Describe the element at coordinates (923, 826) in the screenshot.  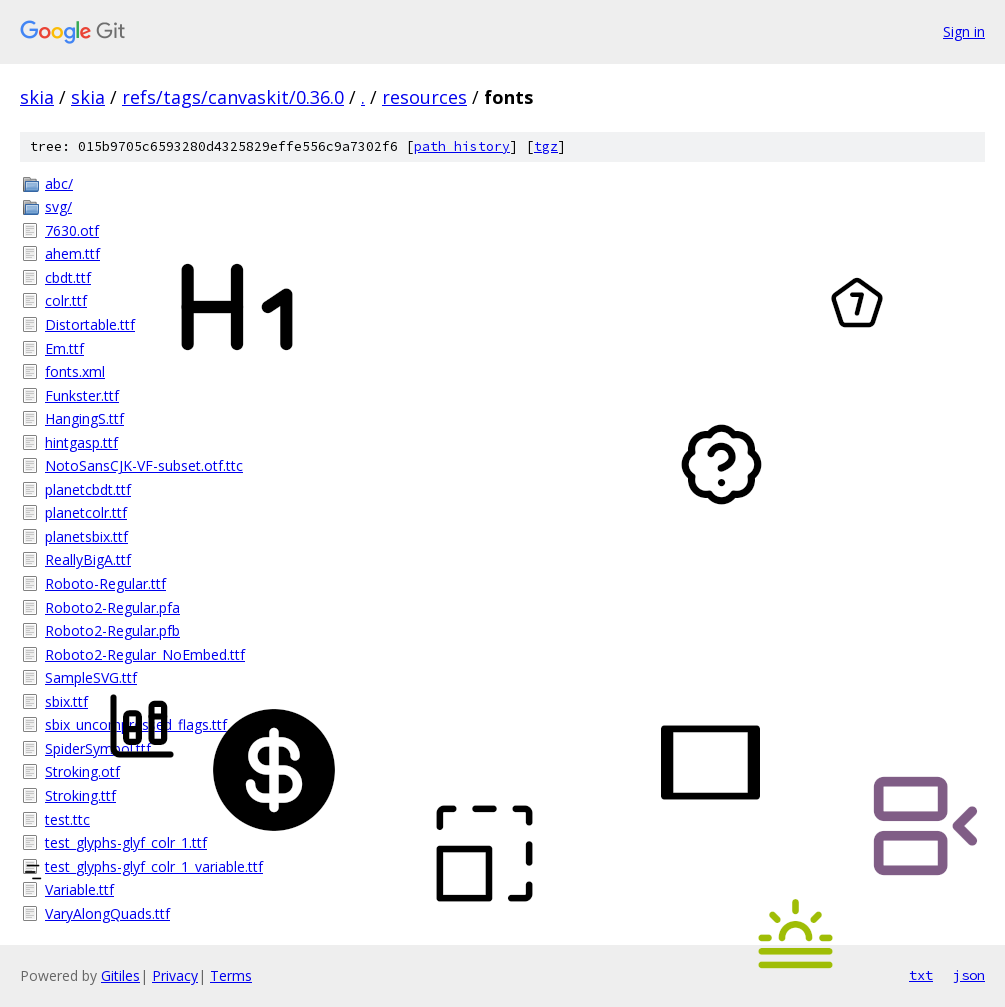
I see `move selected items to the end of a row` at that location.